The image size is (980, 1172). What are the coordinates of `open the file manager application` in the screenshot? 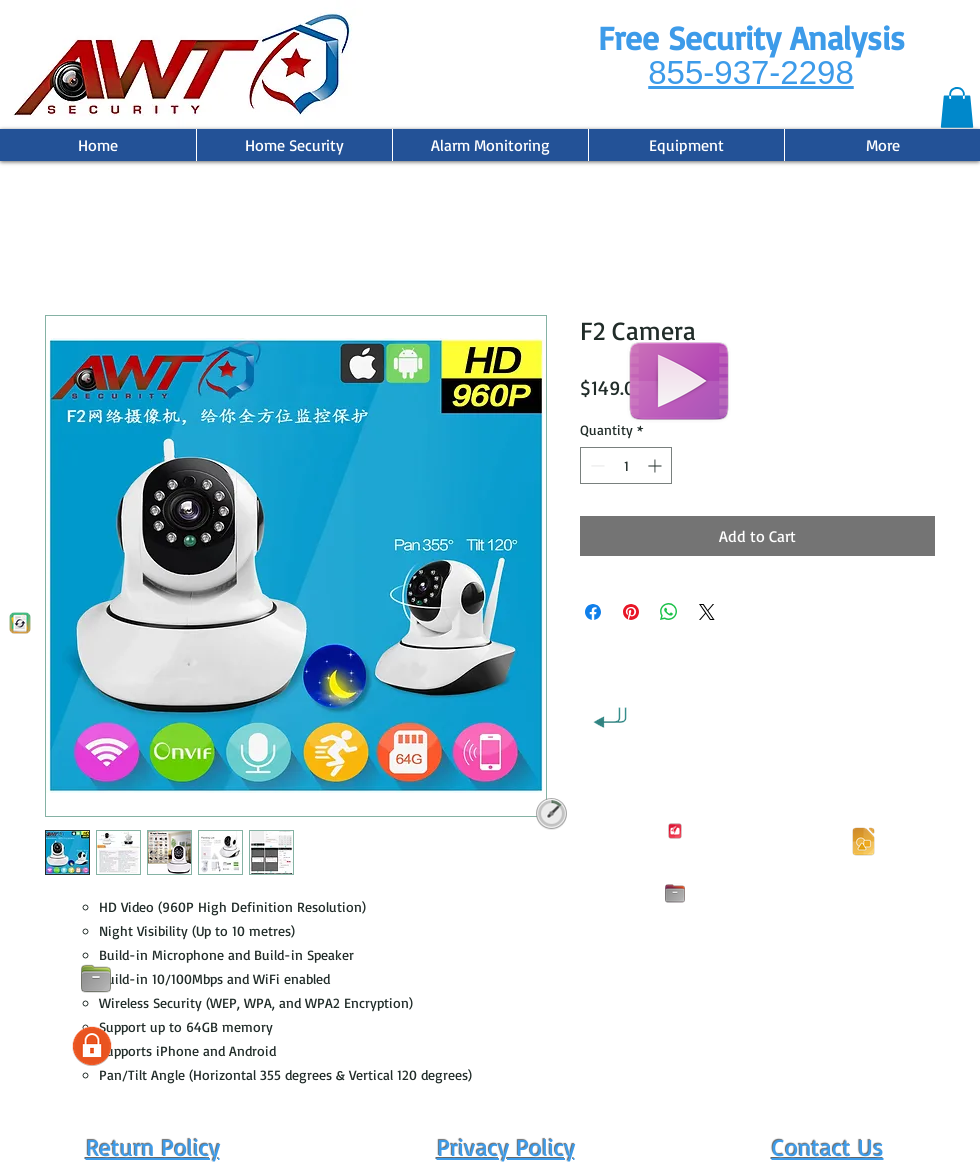 It's located at (675, 893).